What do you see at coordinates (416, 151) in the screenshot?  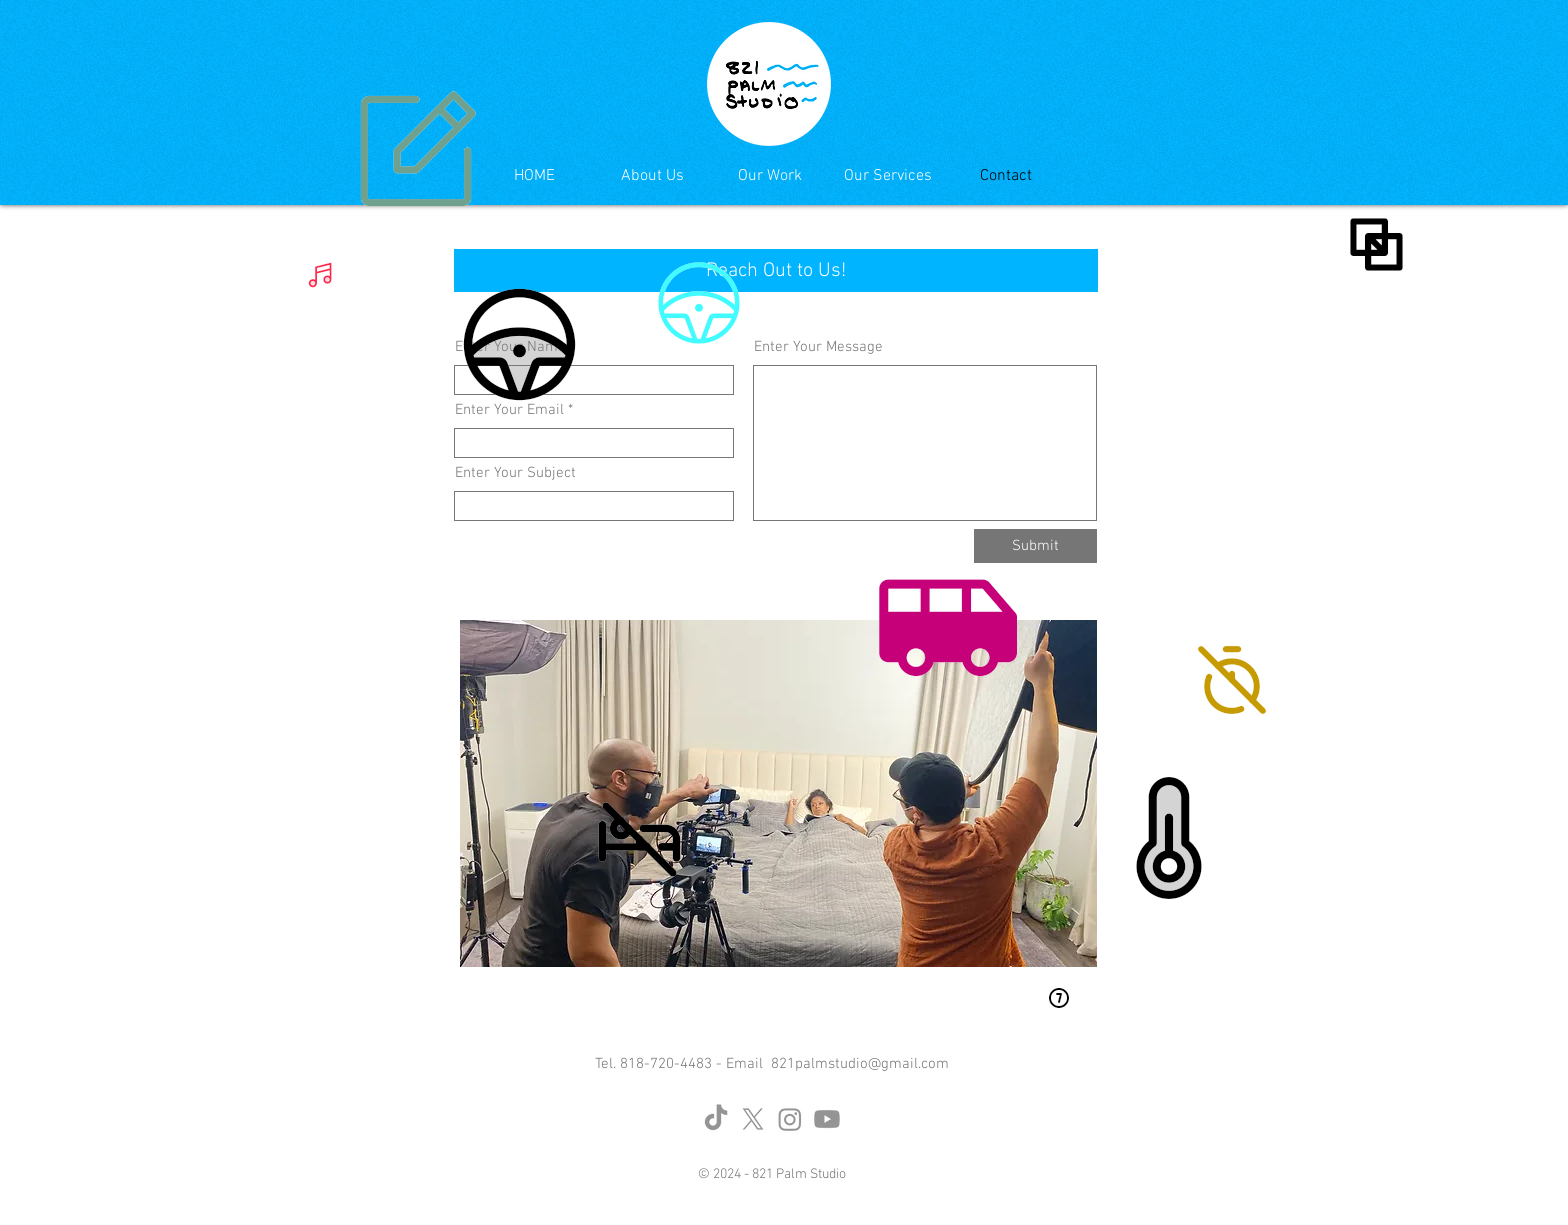 I see `create a new note` at bounding box center [416, 151].